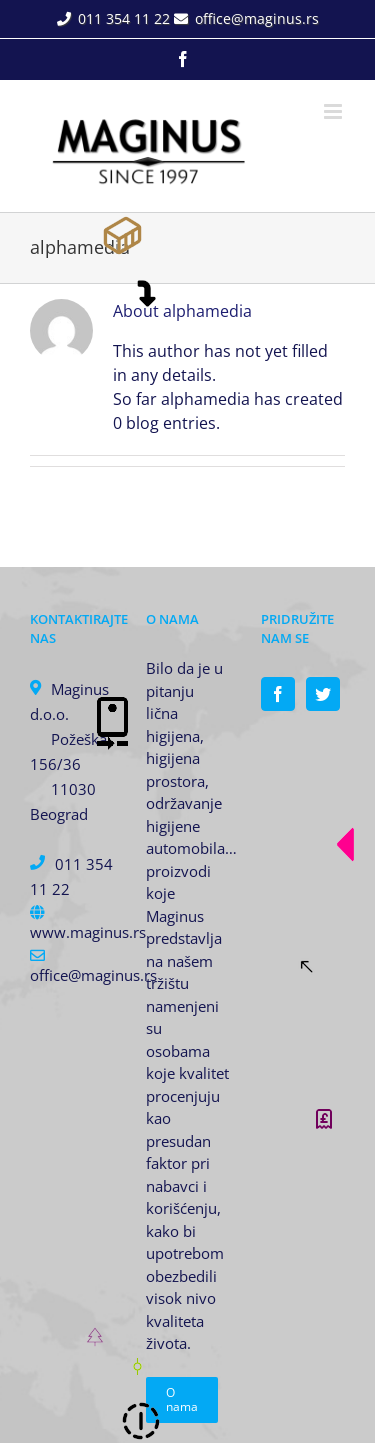 The width and height of the screenshot is (375, 1443). Describe the element at coordinates (112, 723) in the screenshot. I see `switch to rear camera` at that location.